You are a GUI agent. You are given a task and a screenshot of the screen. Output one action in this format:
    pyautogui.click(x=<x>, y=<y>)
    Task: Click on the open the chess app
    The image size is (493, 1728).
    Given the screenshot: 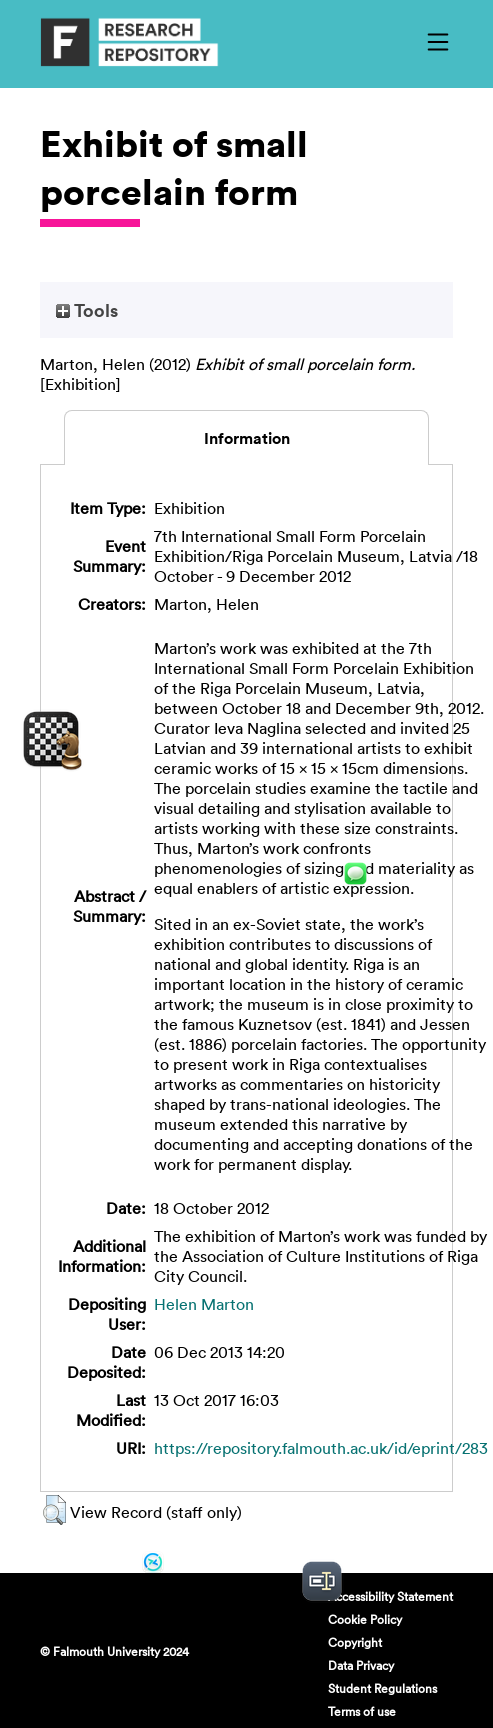 What is the action you would take?
    pyautogui.click(x=51, y=739)
    